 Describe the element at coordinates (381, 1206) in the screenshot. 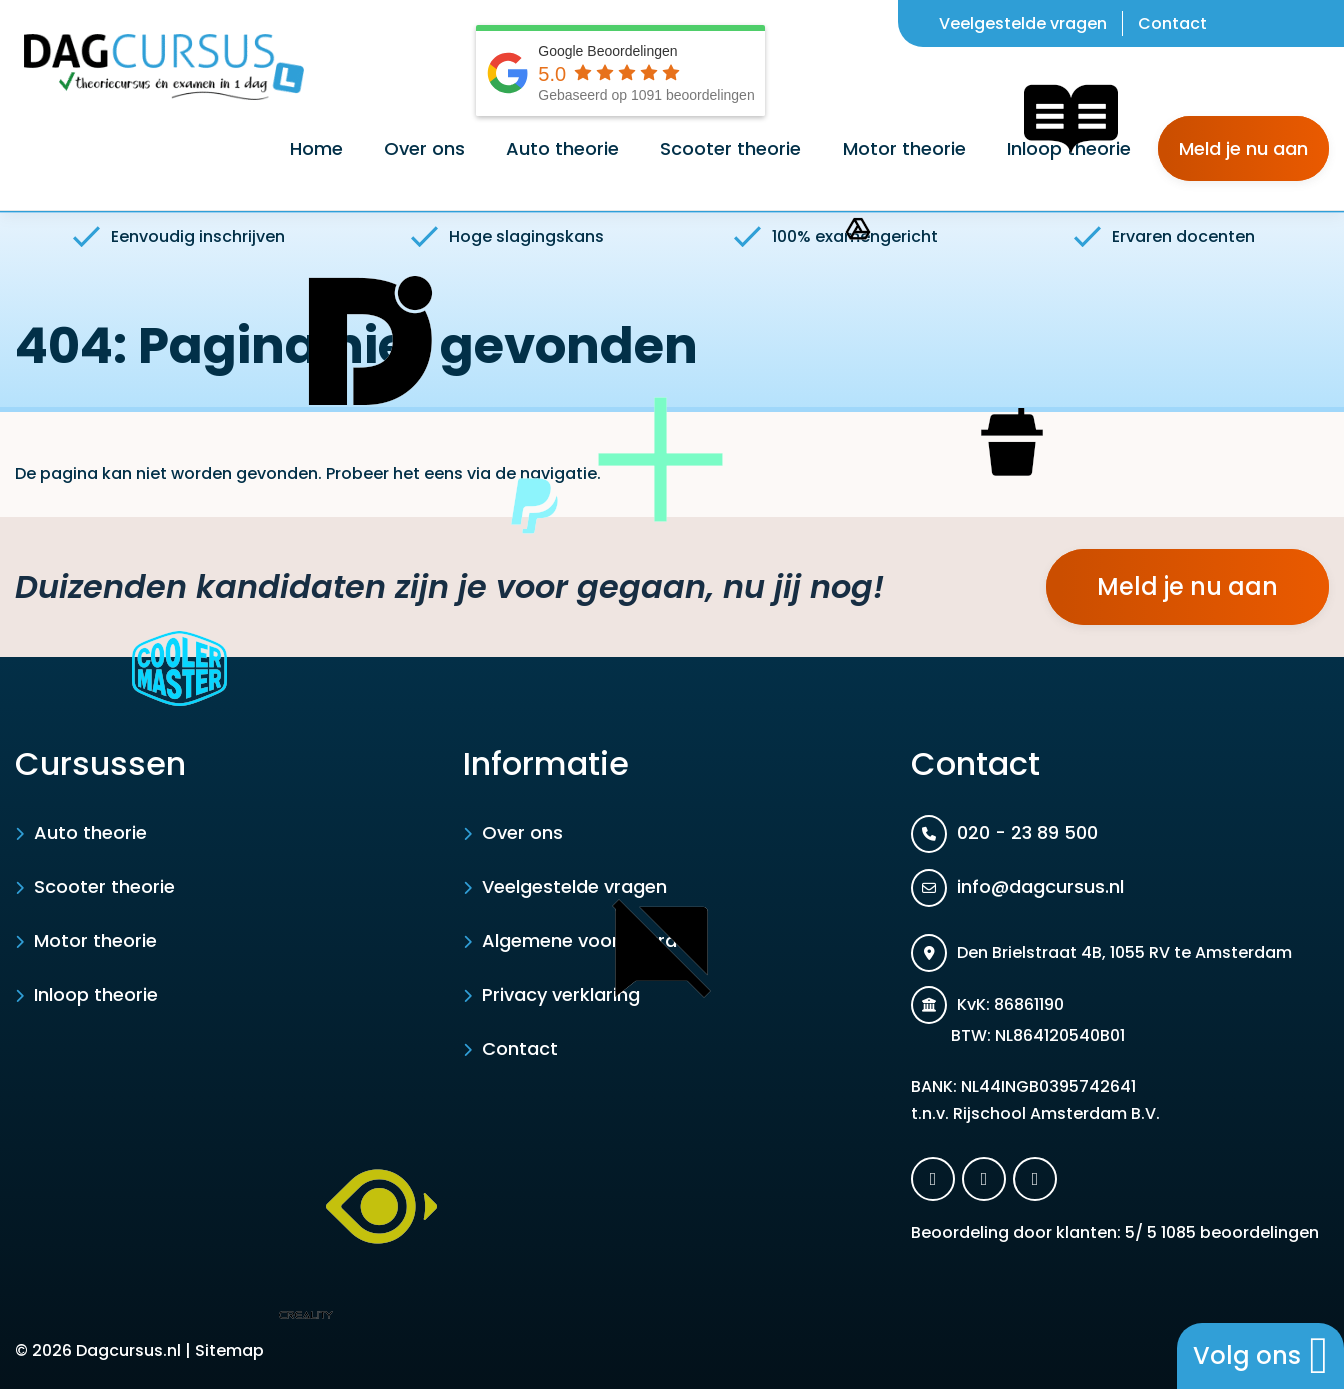

I see `Milvus vector database logo` at that location.